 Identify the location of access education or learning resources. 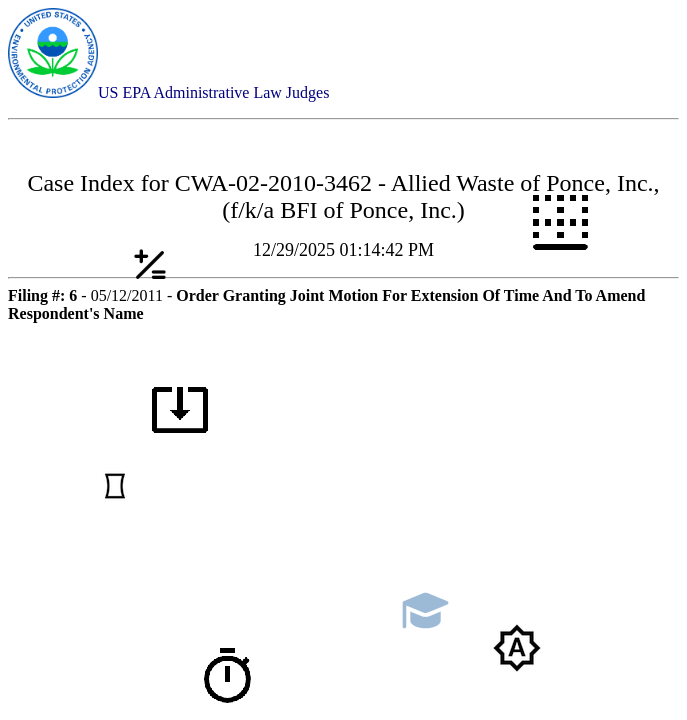
(425, 610).